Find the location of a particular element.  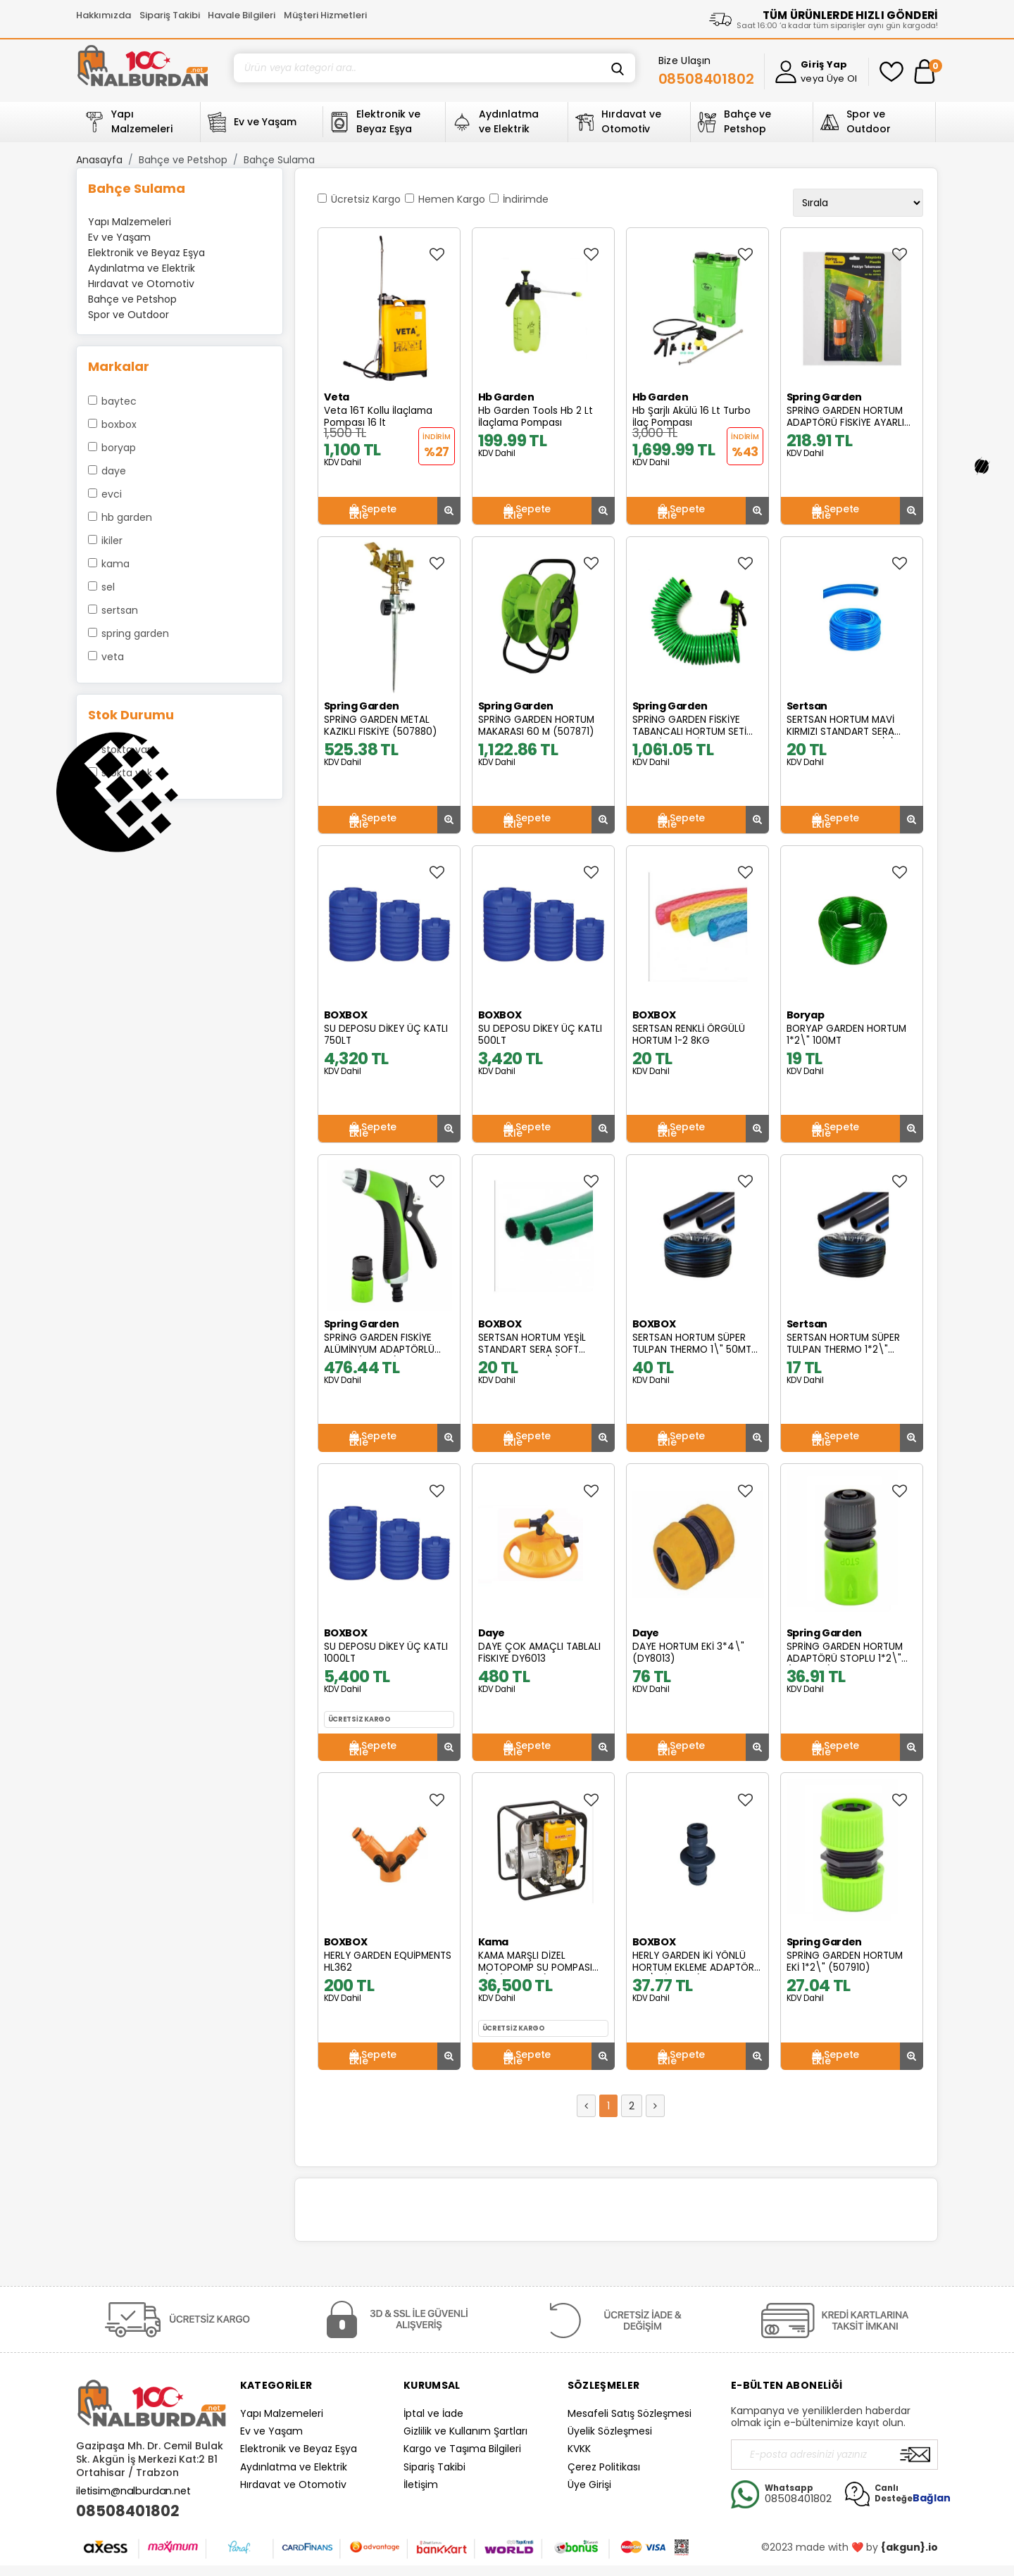

open the triller app is located at coordinates (982, 466).